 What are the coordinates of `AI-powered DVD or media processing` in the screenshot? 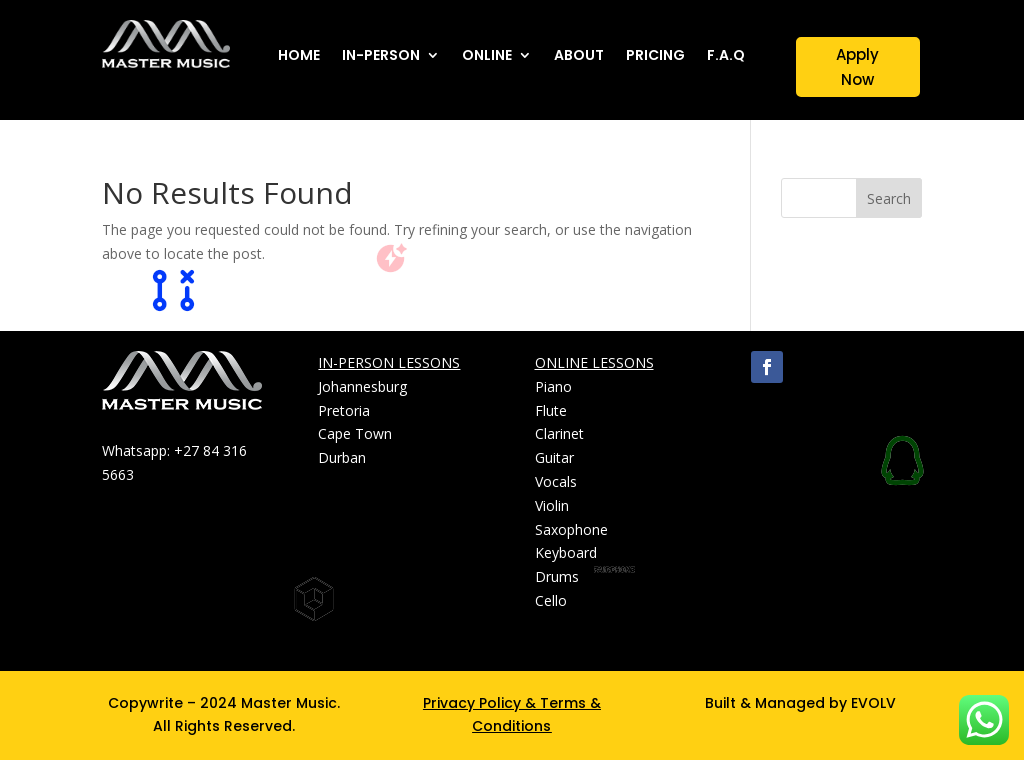 It's located at (390, 258).